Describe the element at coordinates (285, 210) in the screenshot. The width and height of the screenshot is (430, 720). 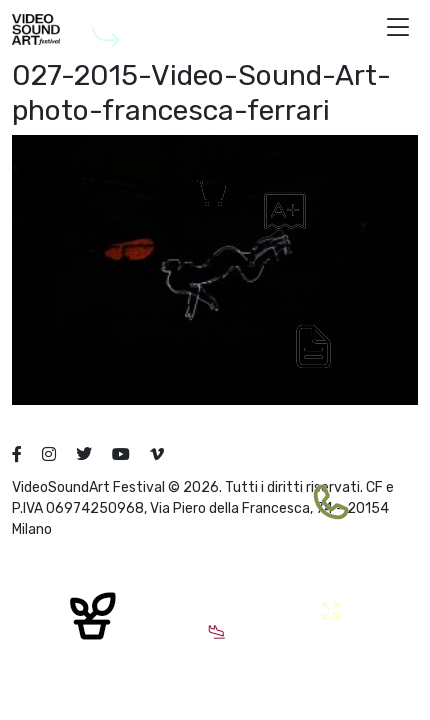
I see `view exam or test results` at that location.